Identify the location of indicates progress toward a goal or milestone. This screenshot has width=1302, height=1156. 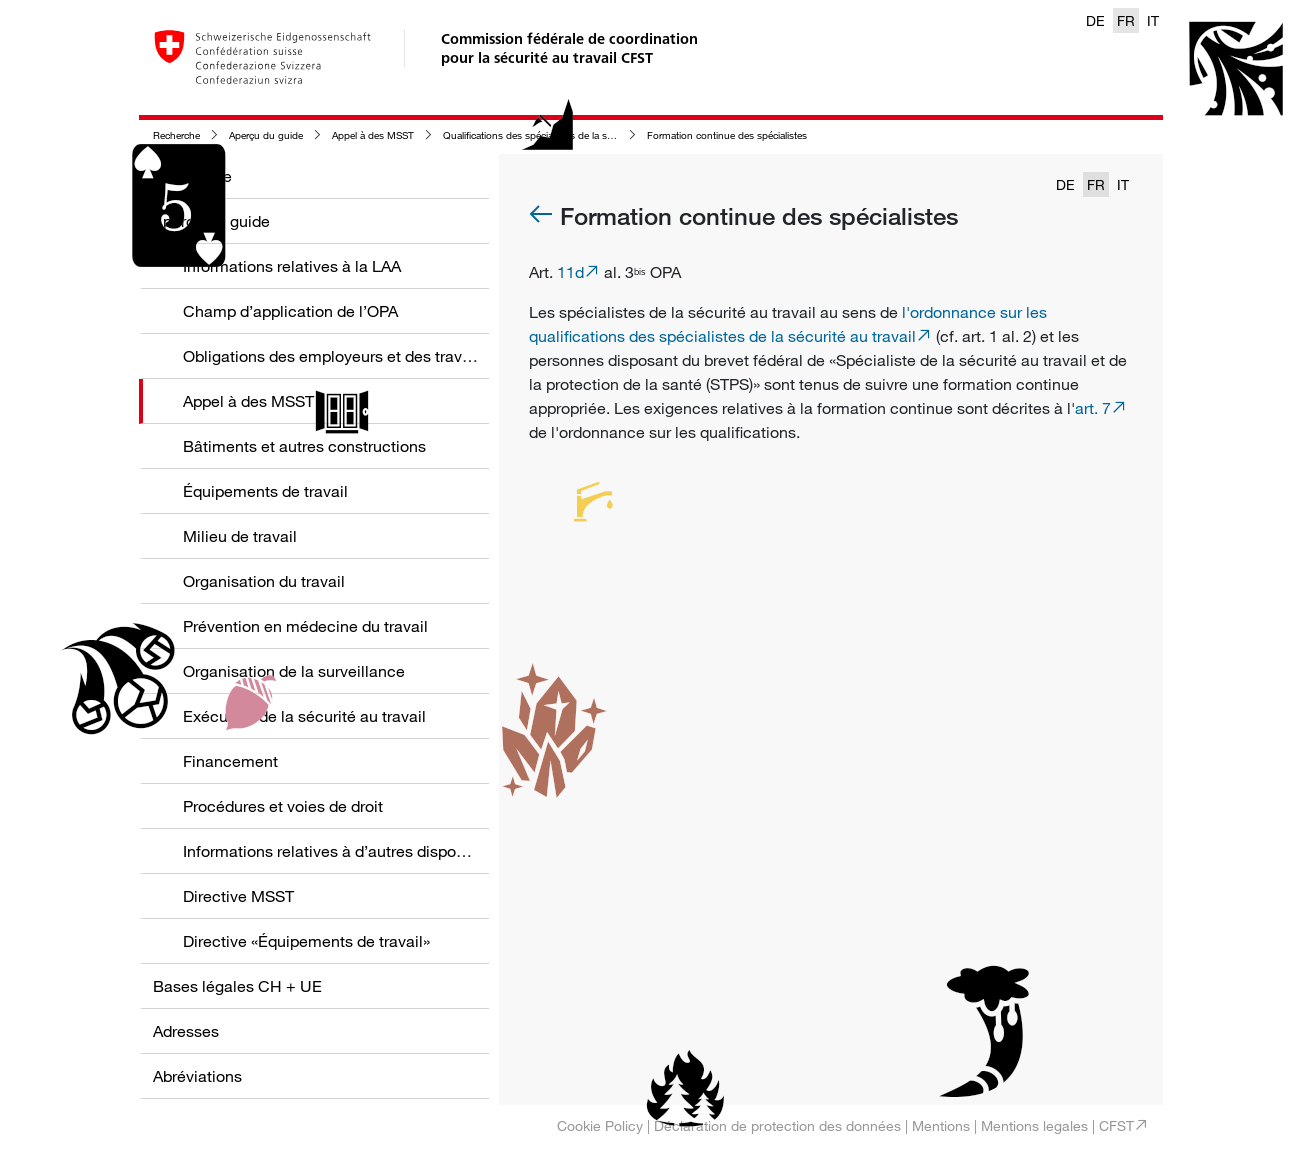
(546, 123).